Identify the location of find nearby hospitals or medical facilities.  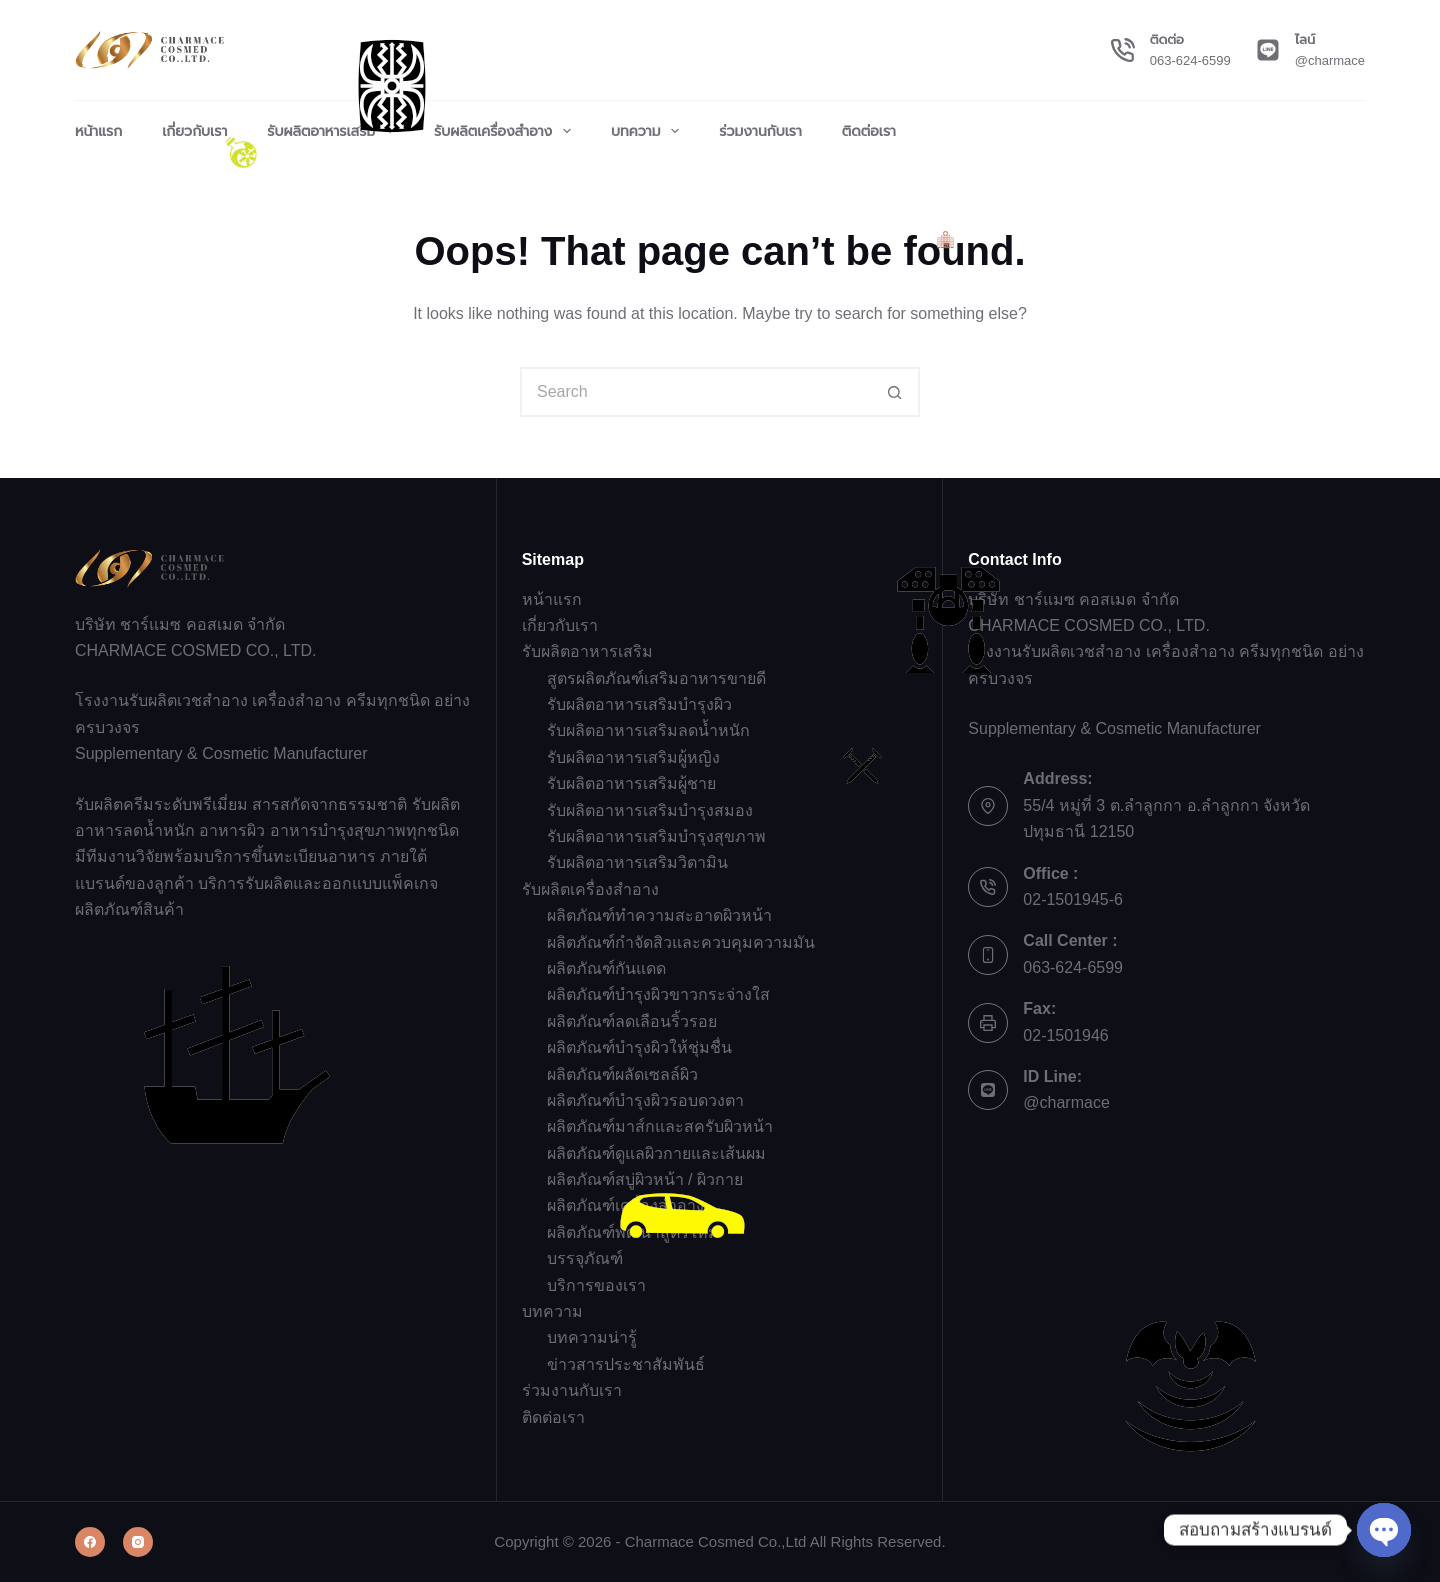
(945, 239).